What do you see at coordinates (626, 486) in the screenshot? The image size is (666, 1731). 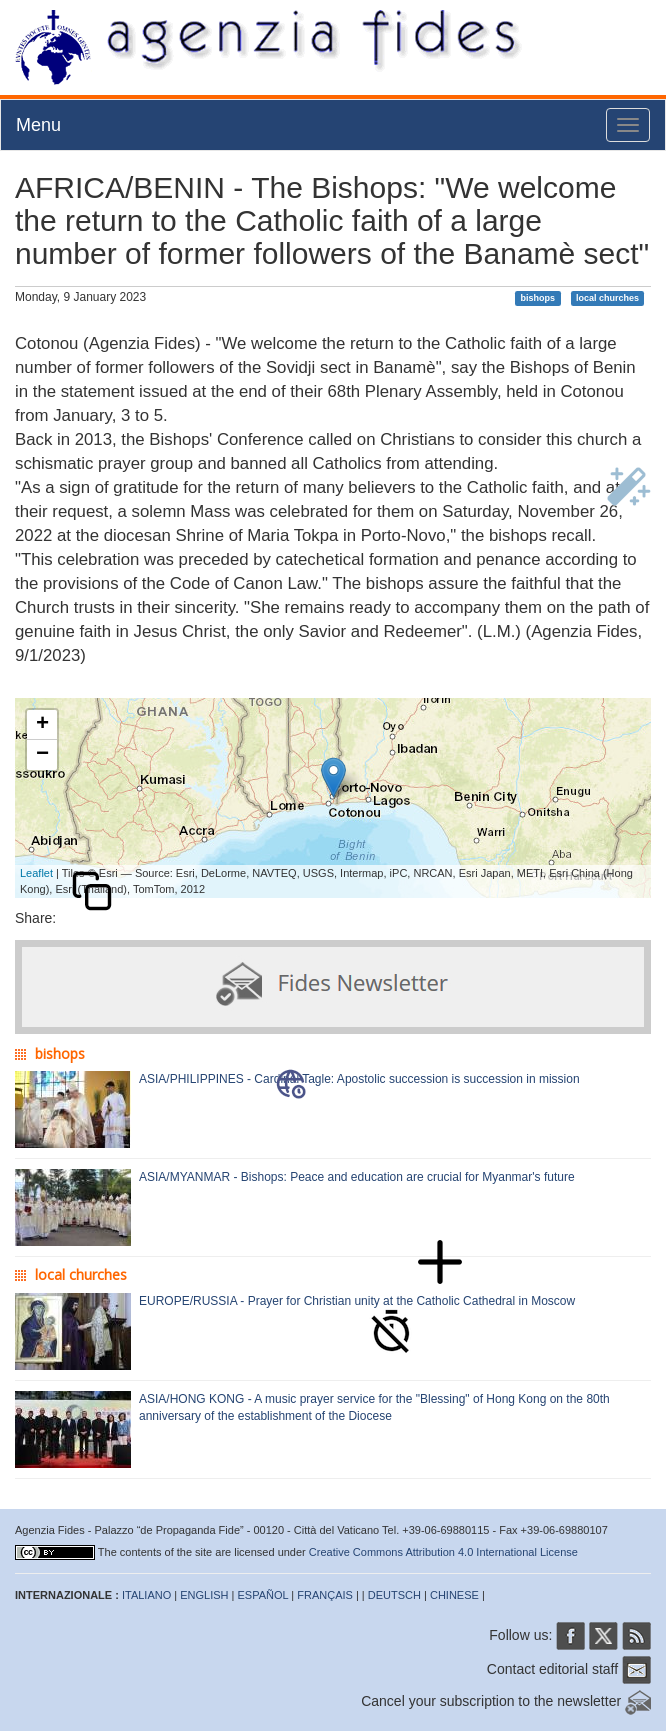 I see `apply automatic enhancements or effects` at bounding box center [626, 486].